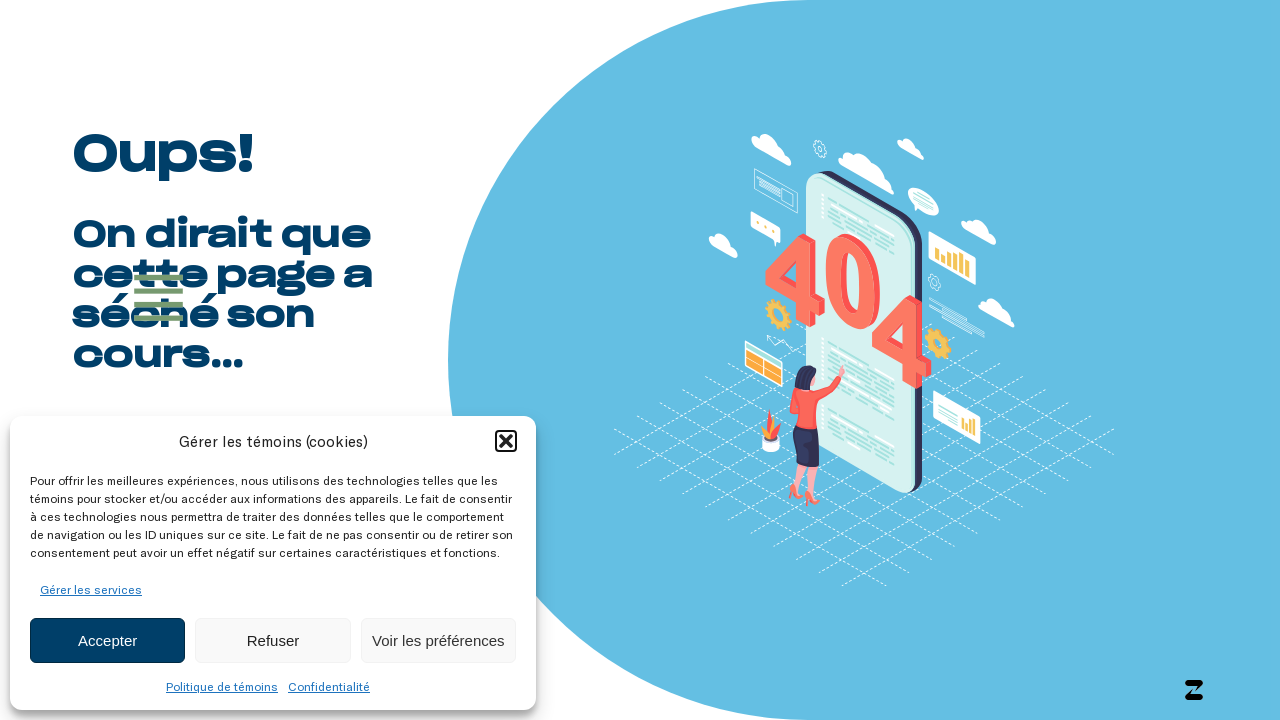 Image resolution: width=1280 pixels, height=720 pixels. What do you see at coordinates (158, 296) in the screenshot?
I see `justify text alignment` at bounding box center [158, 296].